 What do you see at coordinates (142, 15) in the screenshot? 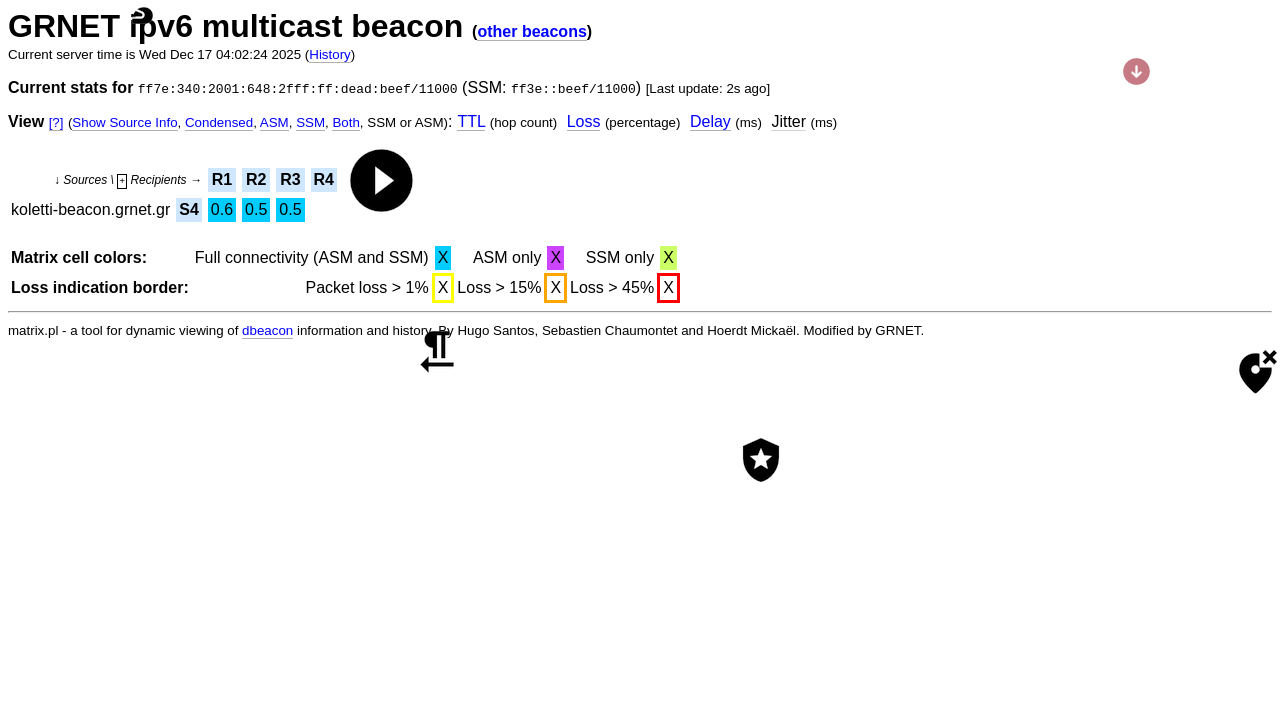
I see `access motorsports or racing content` at bounding box center [142, 15].